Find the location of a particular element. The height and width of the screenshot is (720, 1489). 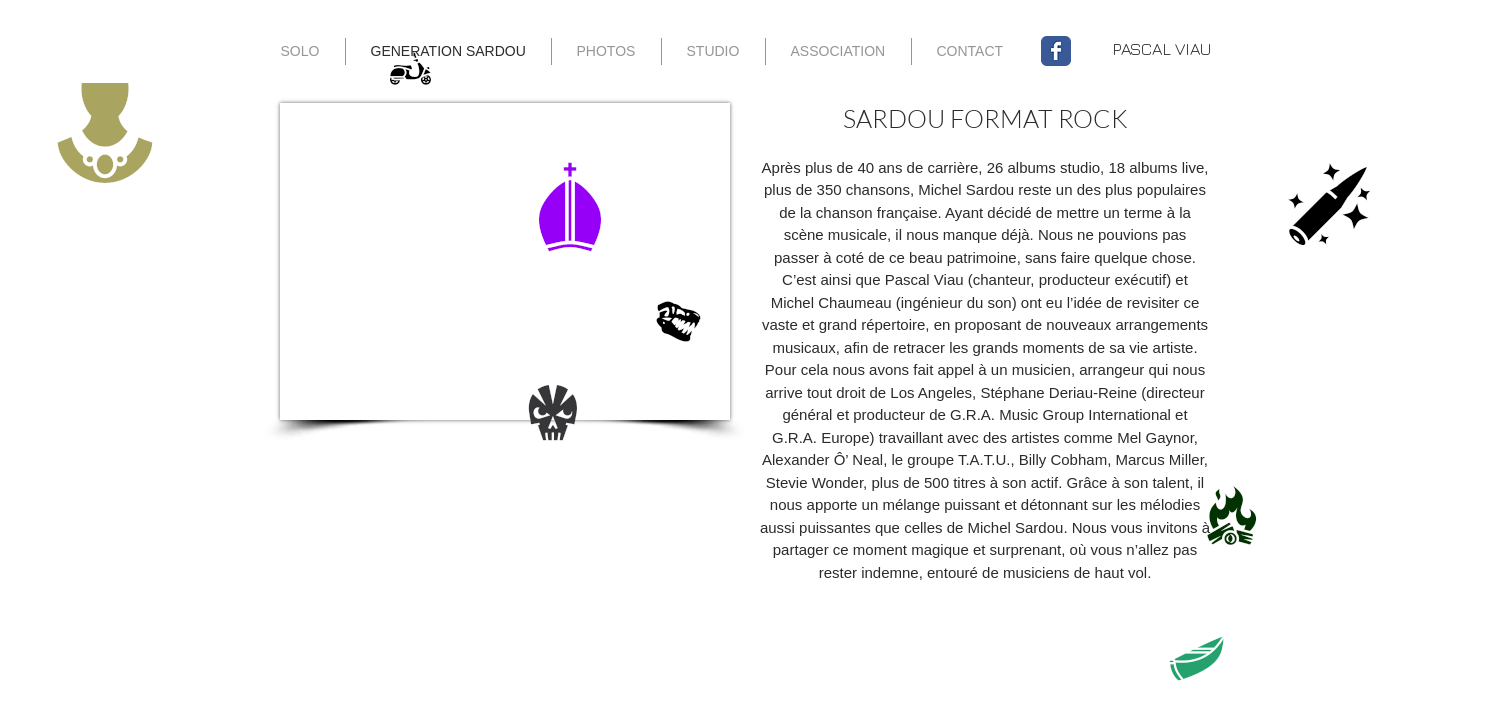

access camping or outdoor activity features is located at coordinates (1230, 515).